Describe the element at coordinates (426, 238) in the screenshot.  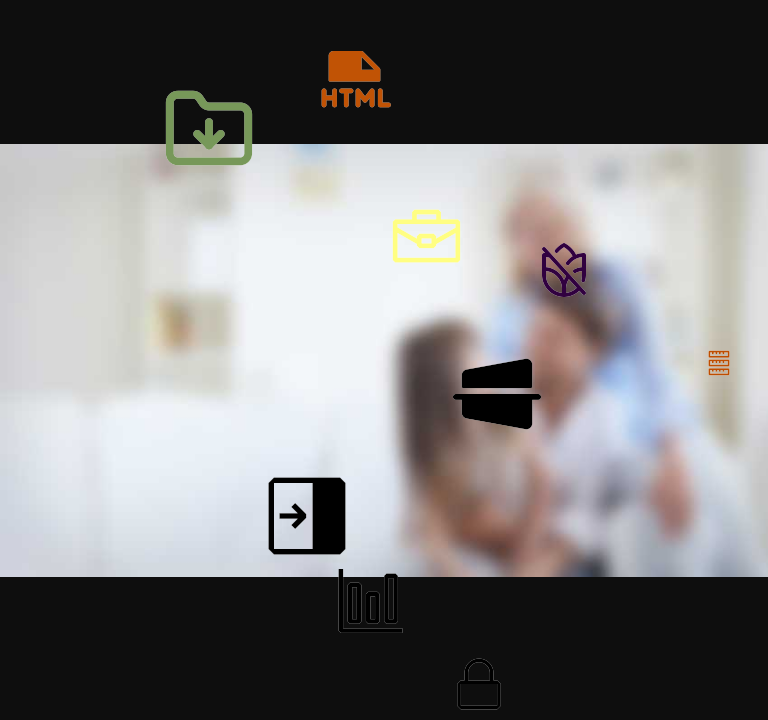
I see `access work or business-related files` at that location.